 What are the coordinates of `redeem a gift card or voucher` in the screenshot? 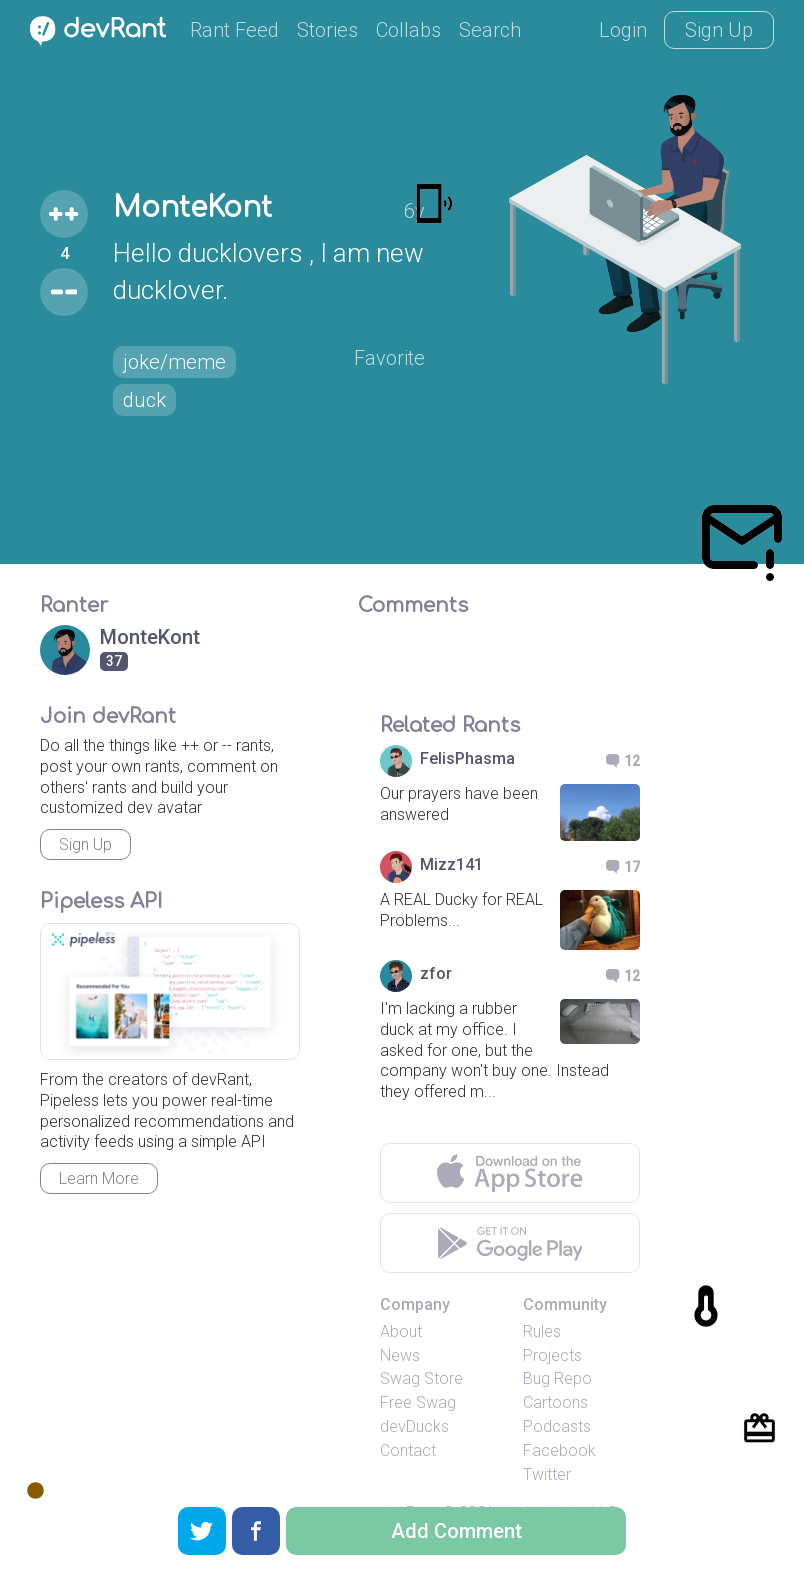 It's located at (759, 1428).